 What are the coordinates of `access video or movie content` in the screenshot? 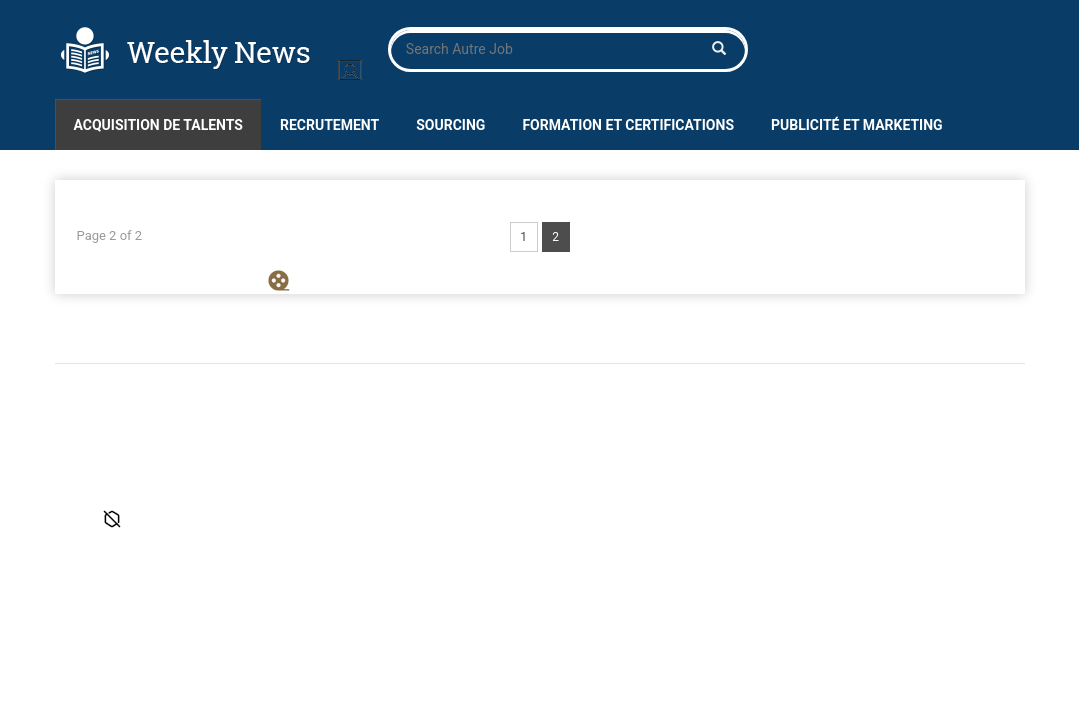 It's located at (278, 280).